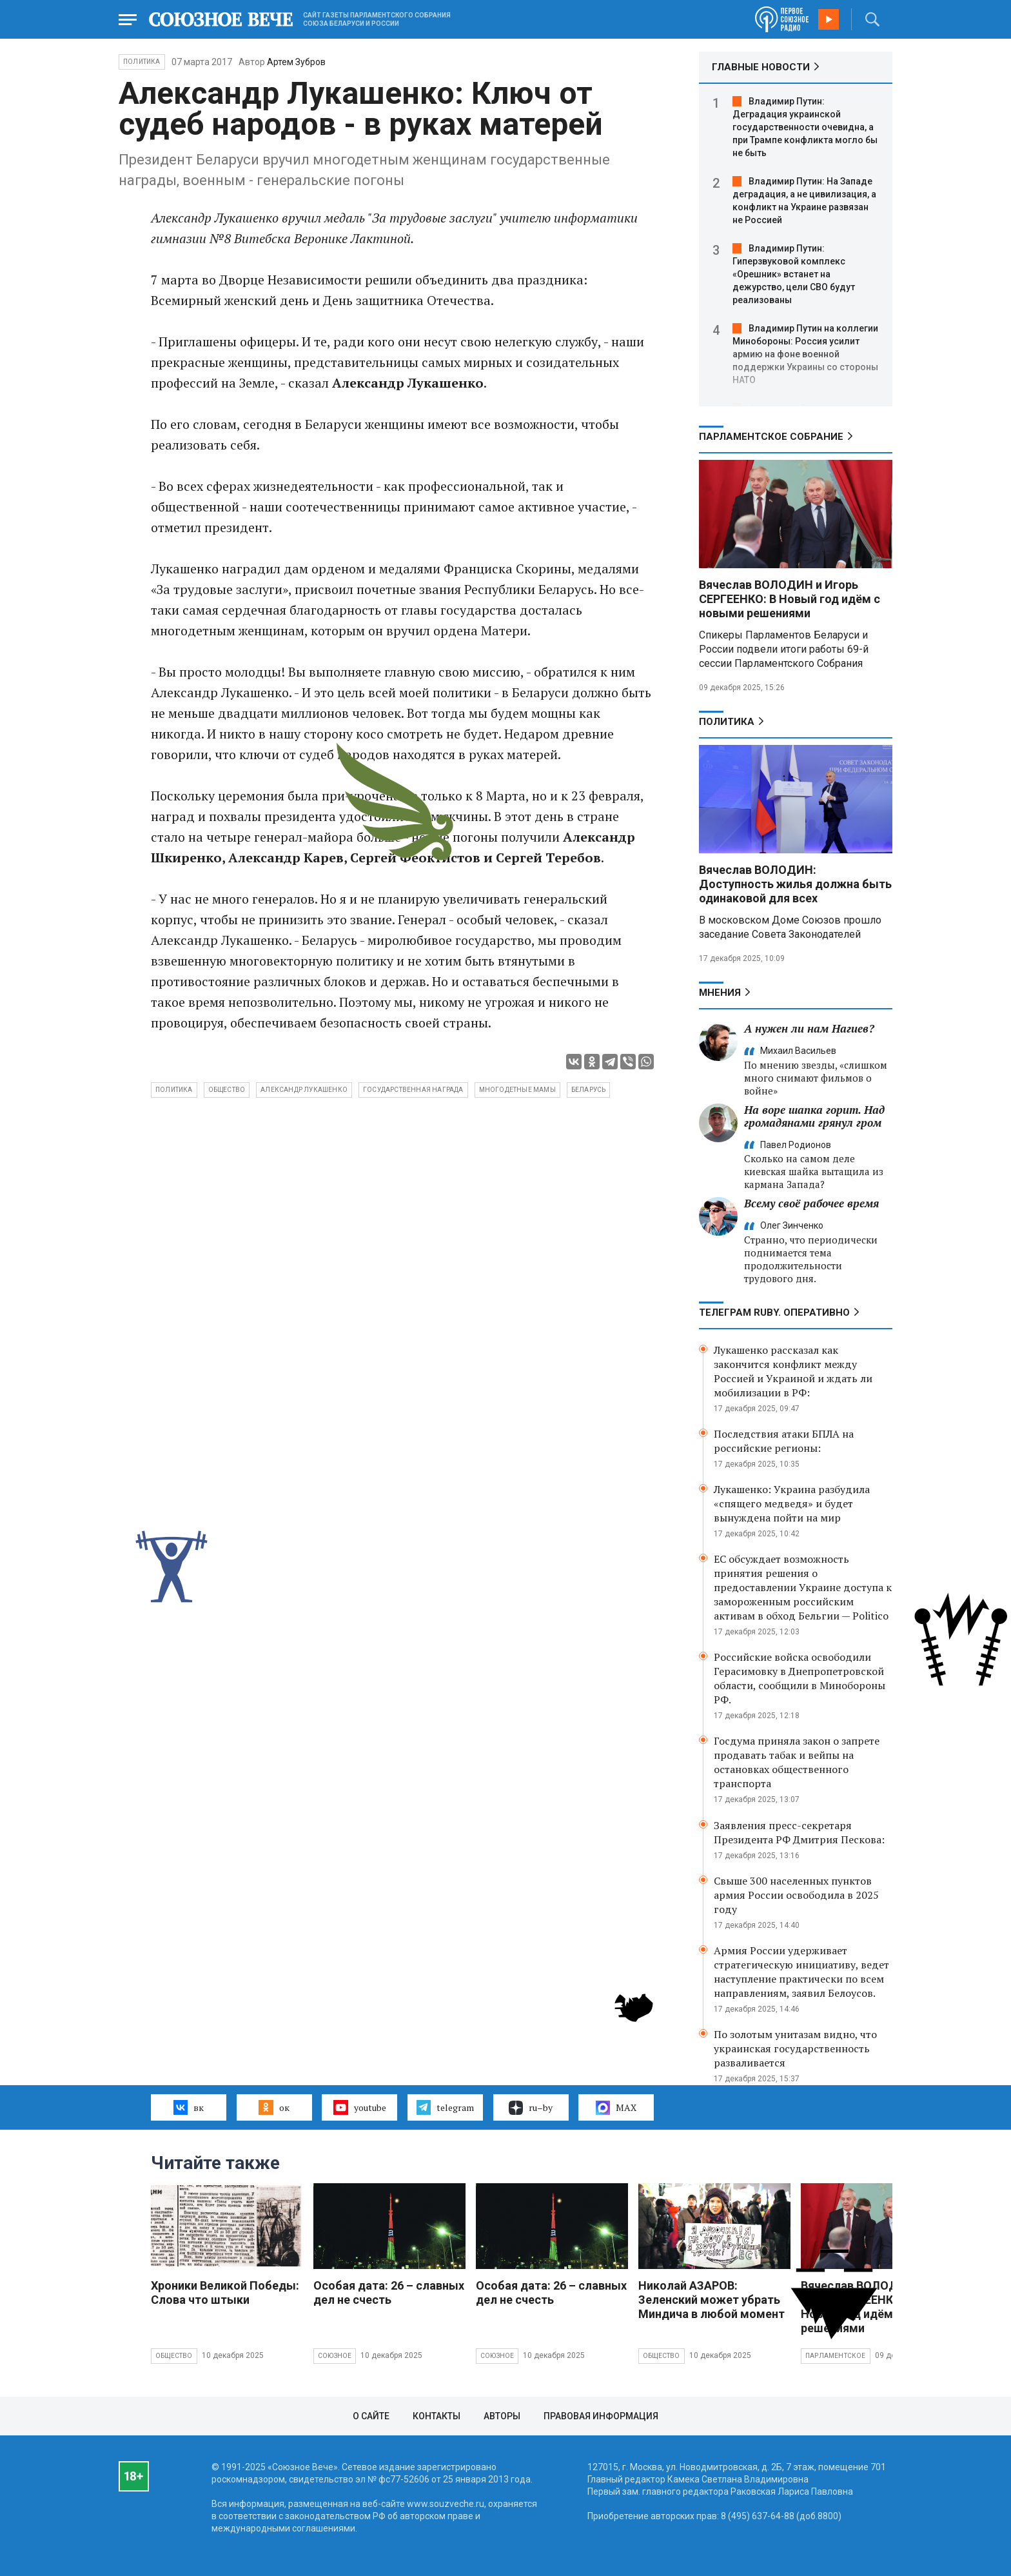 The width and height of the screenshot is (1011, 2576). What do you see at coordinates (961, 1639) in the screenshot?
I see `indicates electrical discharge or power surge` at bounding box center [961, 1639].